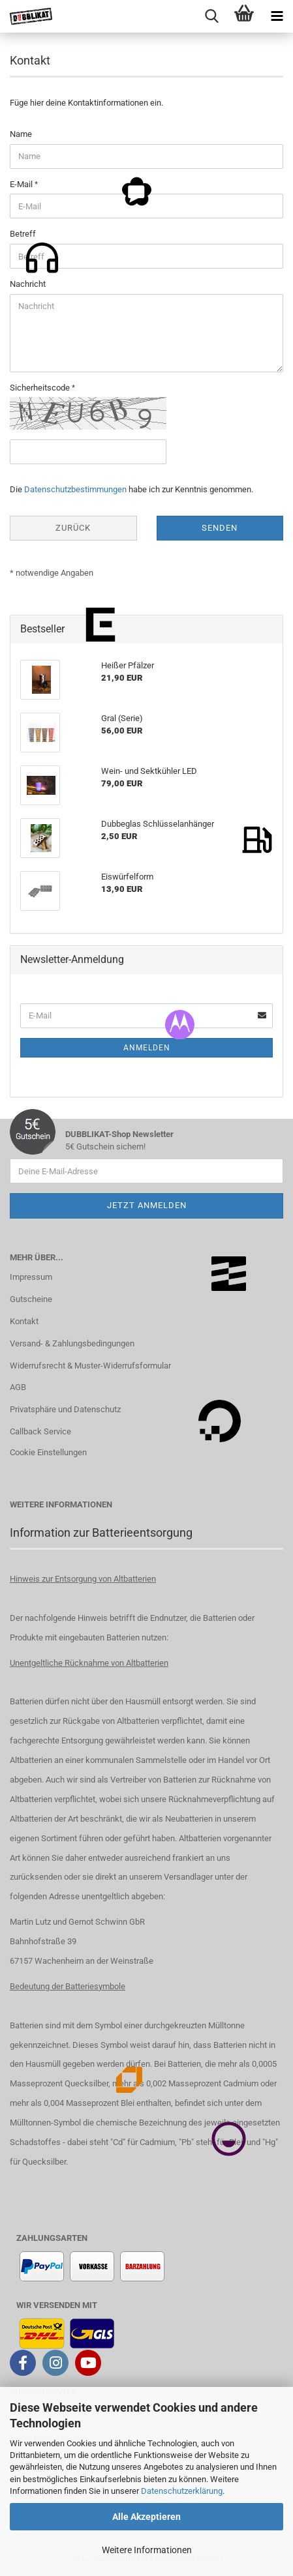  I want to click on Motorola brand logo, so click(179, 1024).